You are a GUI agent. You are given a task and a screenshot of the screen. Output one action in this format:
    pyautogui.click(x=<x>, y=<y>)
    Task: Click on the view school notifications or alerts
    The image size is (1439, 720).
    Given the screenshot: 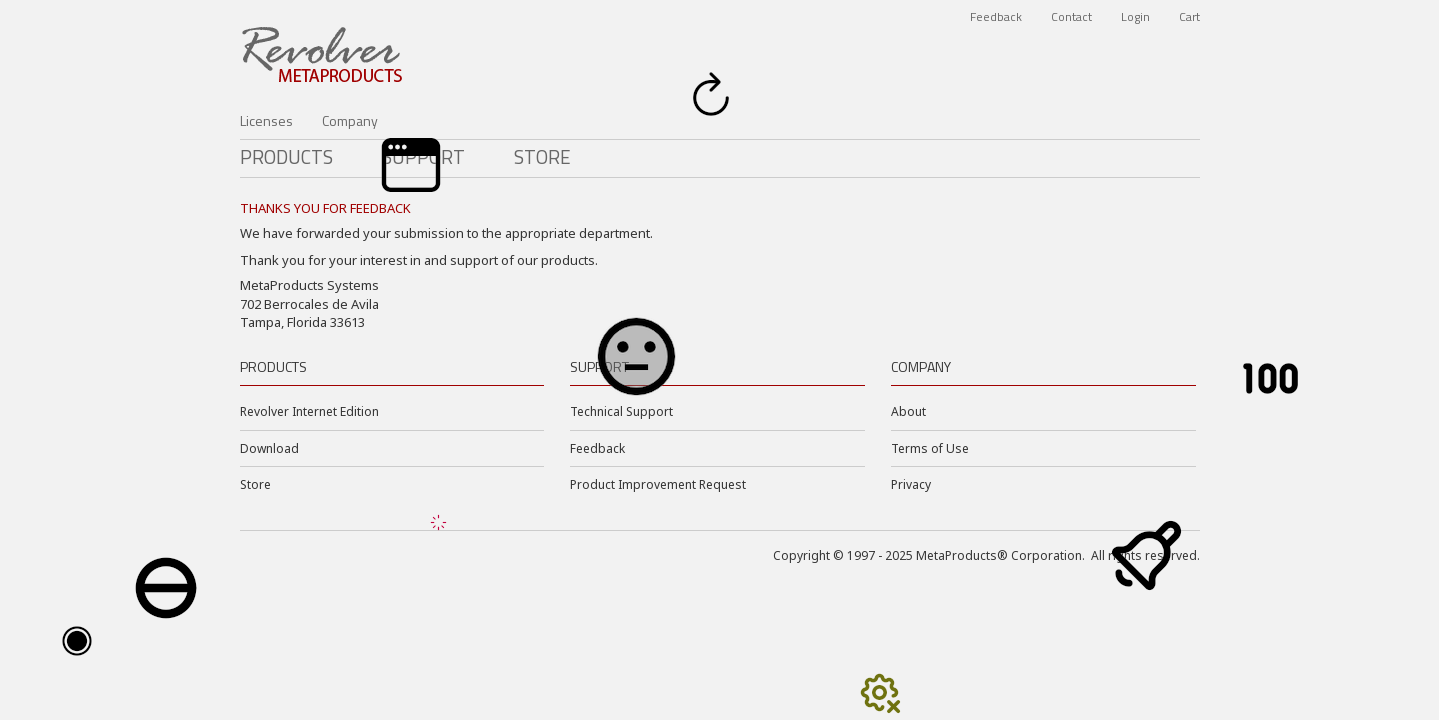 What is the action you would take?
    pyautogui.click(x=1146, y=555)
    